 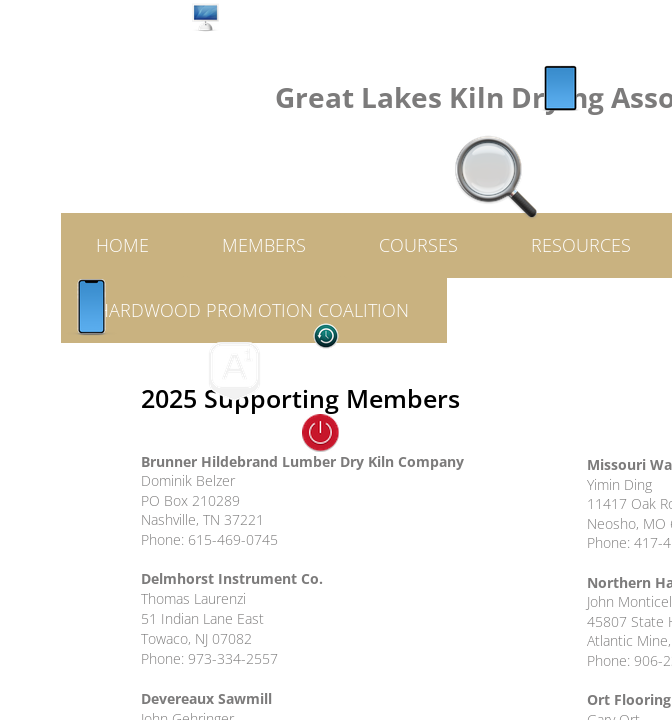 I want to click on shut down the system, so click(x=321, y=433).